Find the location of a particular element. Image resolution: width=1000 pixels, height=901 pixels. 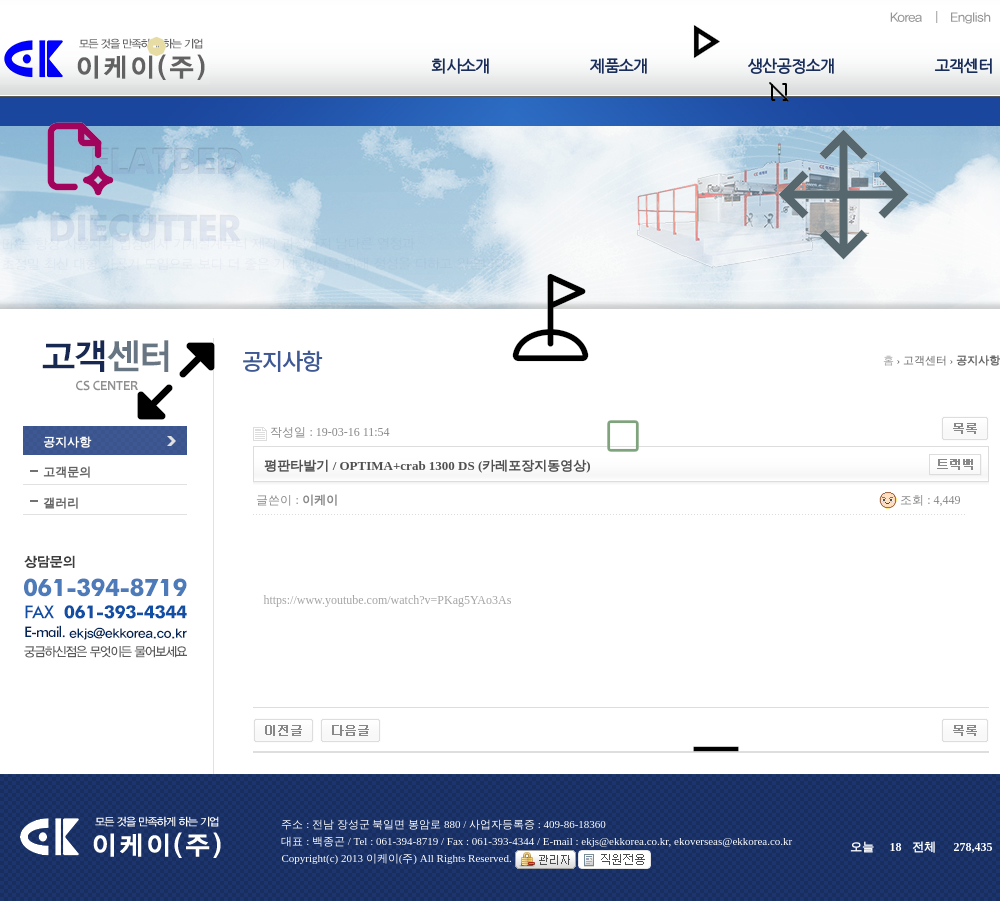

remove an item from a list is located at coordinates (716, 749).